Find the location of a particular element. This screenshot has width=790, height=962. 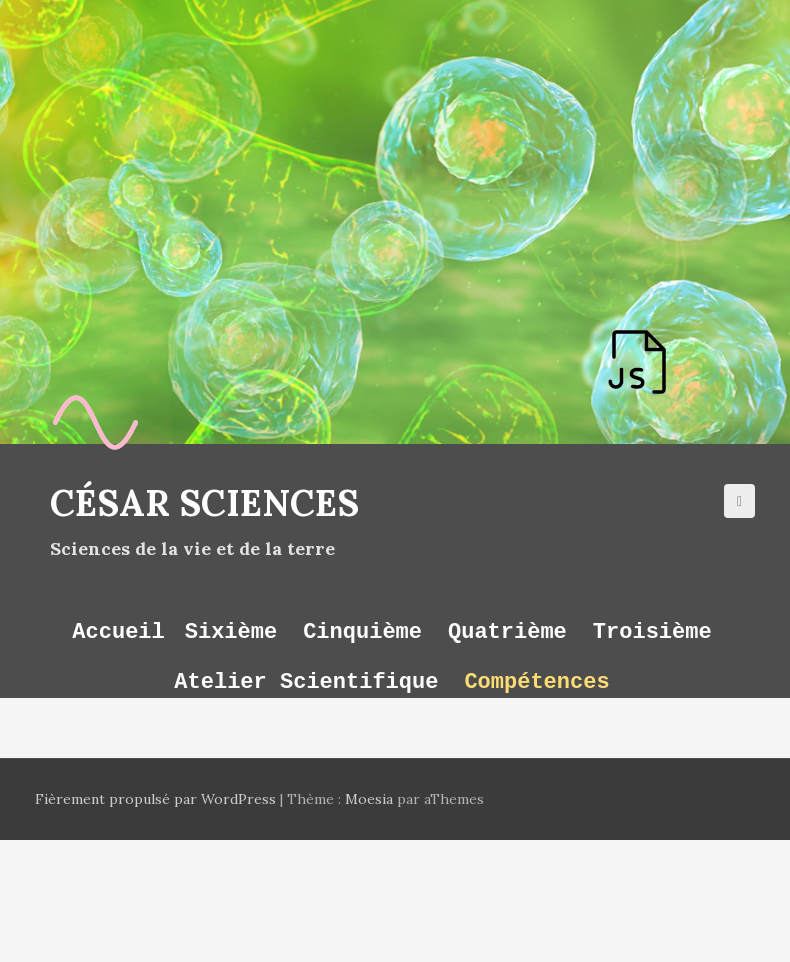

audio or sound wave visualization is located at coordinates (95, 422).